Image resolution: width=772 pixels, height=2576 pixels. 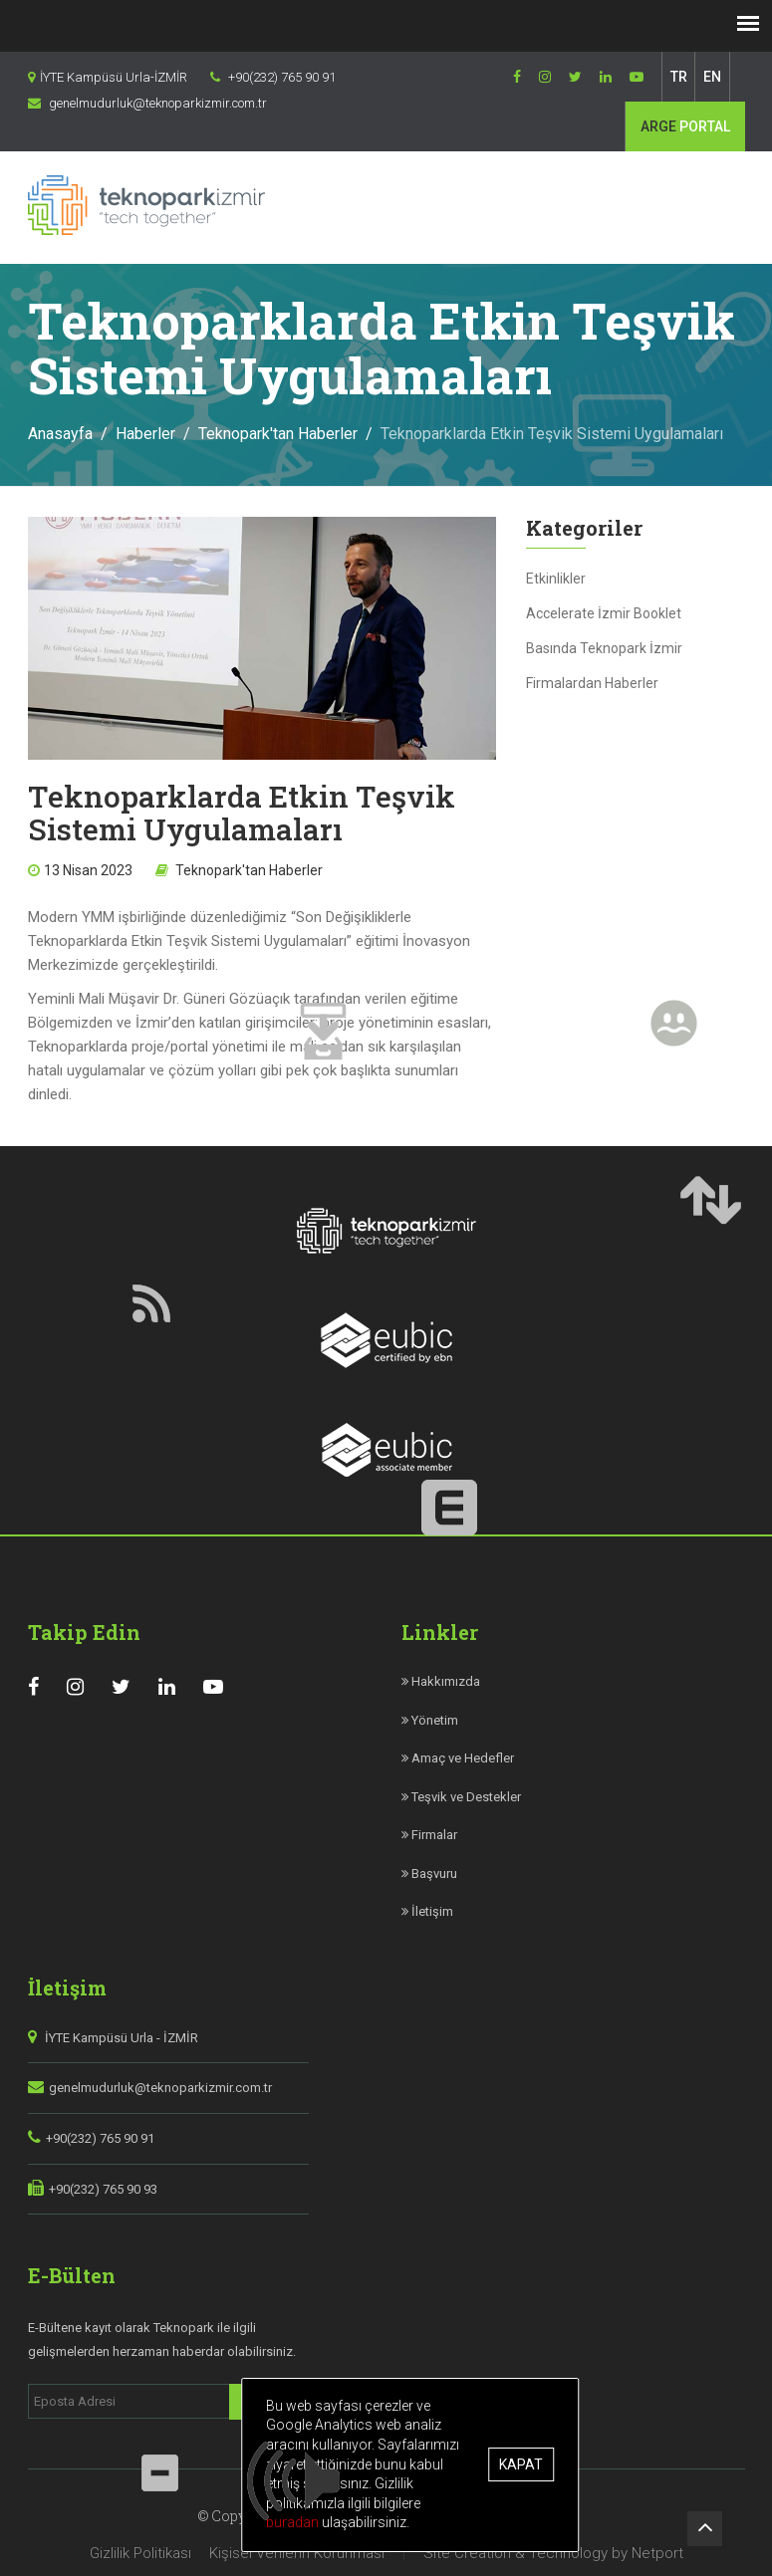 I want to click on save document to a new location, so click(x=323, y=1033).